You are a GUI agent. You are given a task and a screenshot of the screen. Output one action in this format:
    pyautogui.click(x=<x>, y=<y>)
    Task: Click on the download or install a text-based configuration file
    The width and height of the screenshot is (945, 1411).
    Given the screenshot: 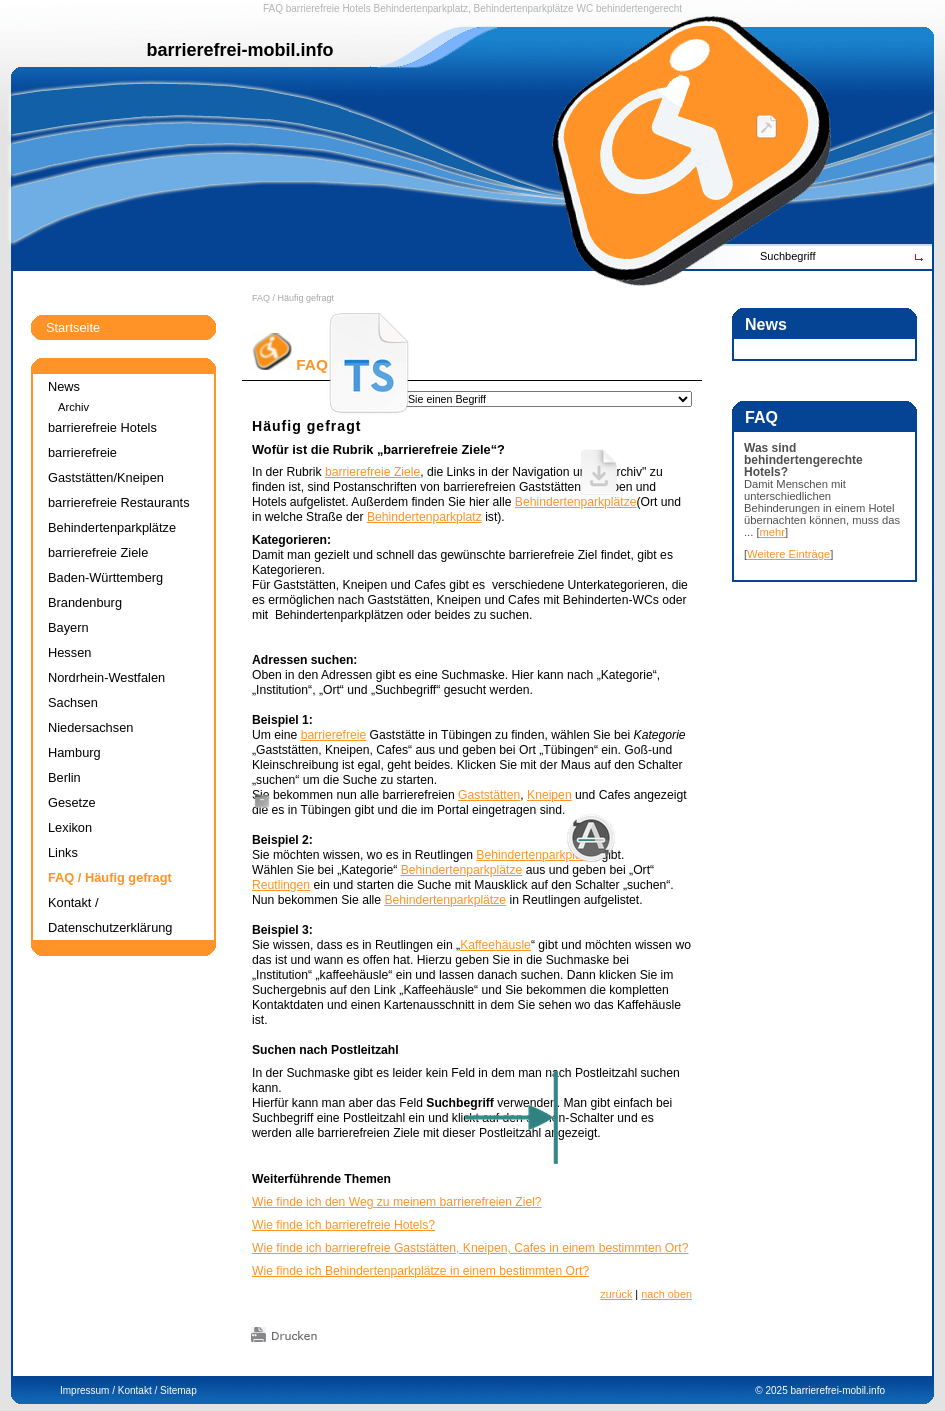 What is the action you would take?
    pyautogui.click(x=599, y=473)
    